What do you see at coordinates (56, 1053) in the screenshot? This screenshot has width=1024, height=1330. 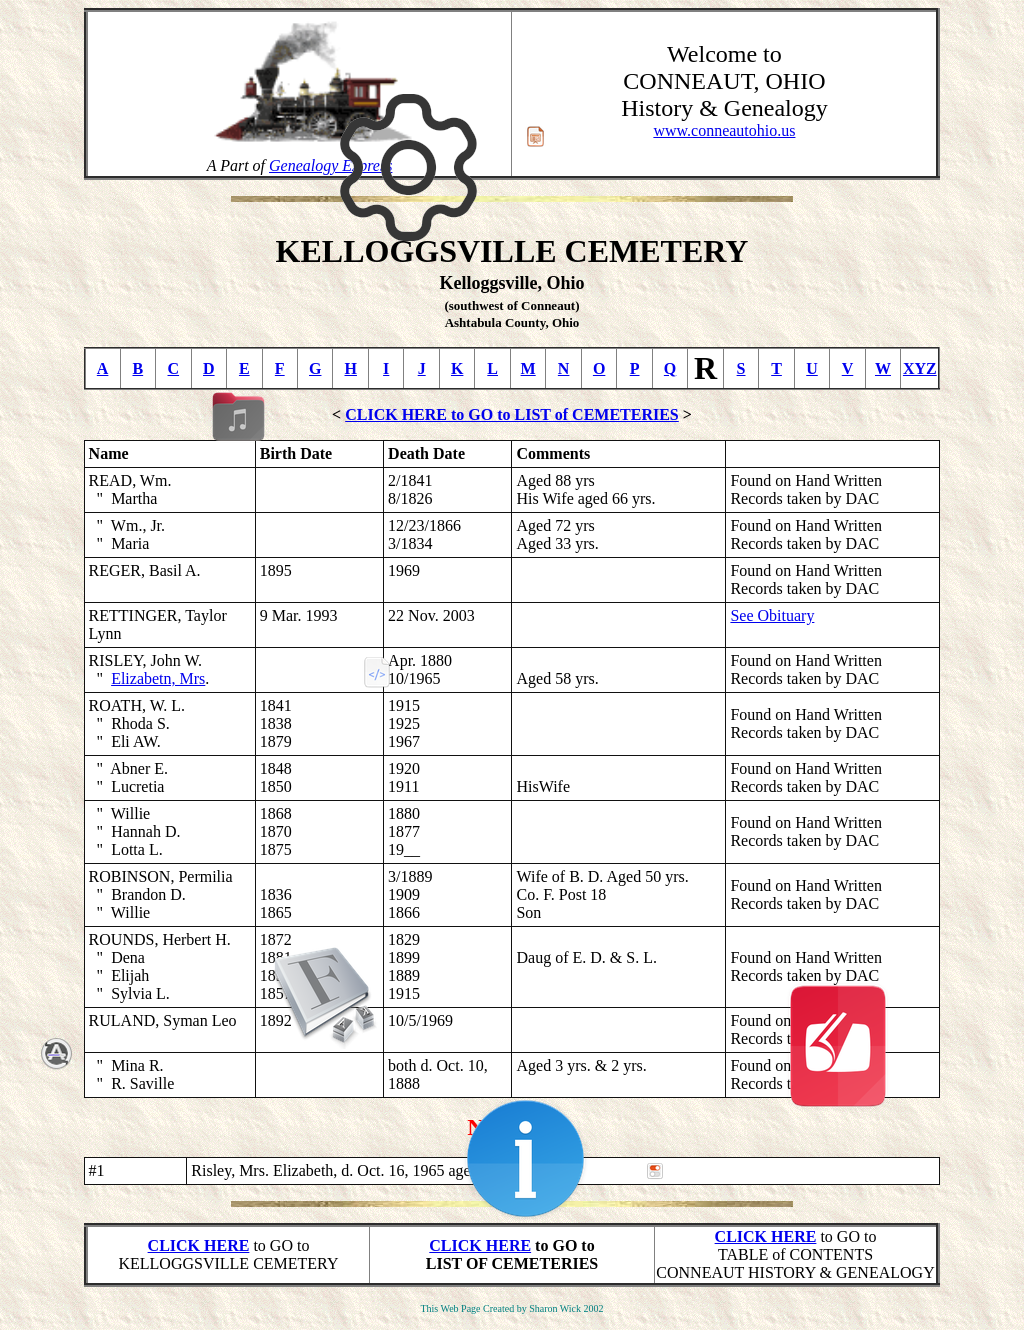 I see `check for and install system updates` at bounding box center [56, 1053].